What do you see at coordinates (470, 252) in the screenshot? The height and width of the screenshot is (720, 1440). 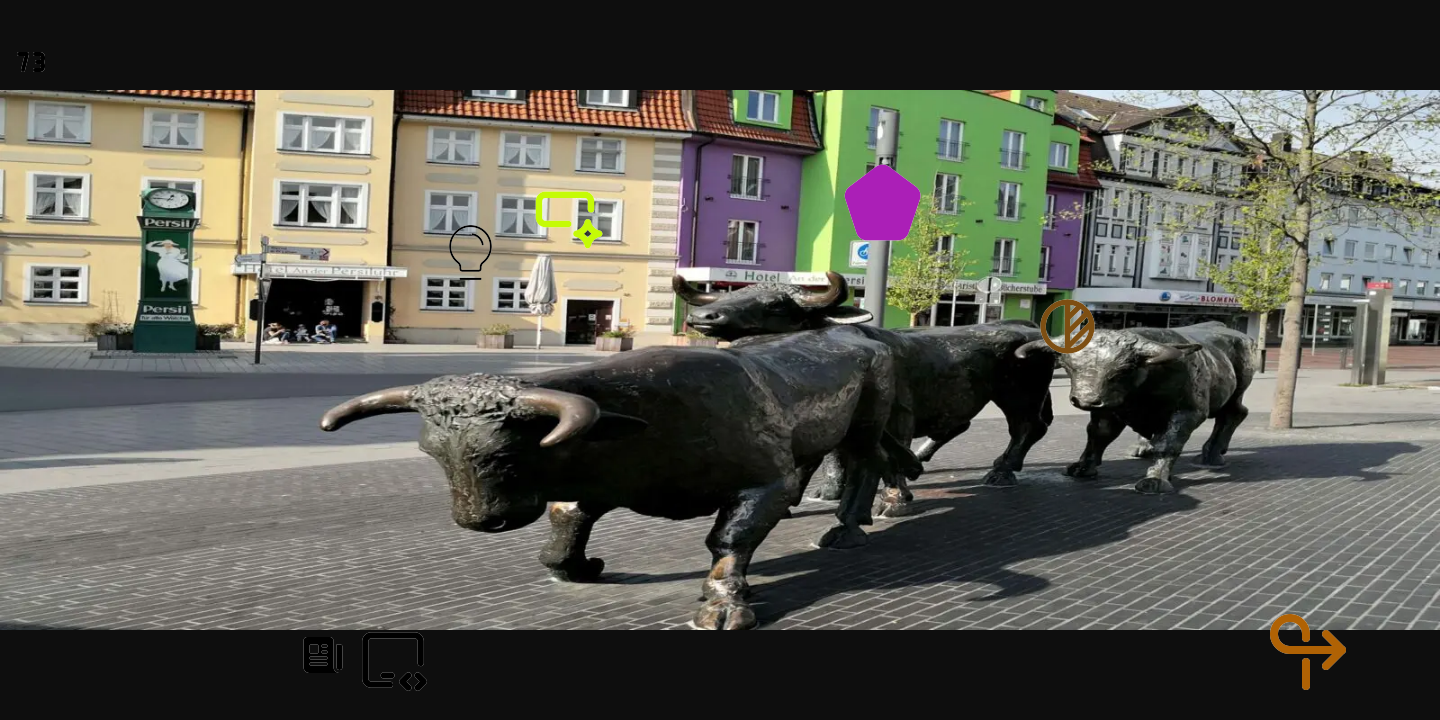 I see `view tips or helpful suggestions` at bounding box center [470, 252].